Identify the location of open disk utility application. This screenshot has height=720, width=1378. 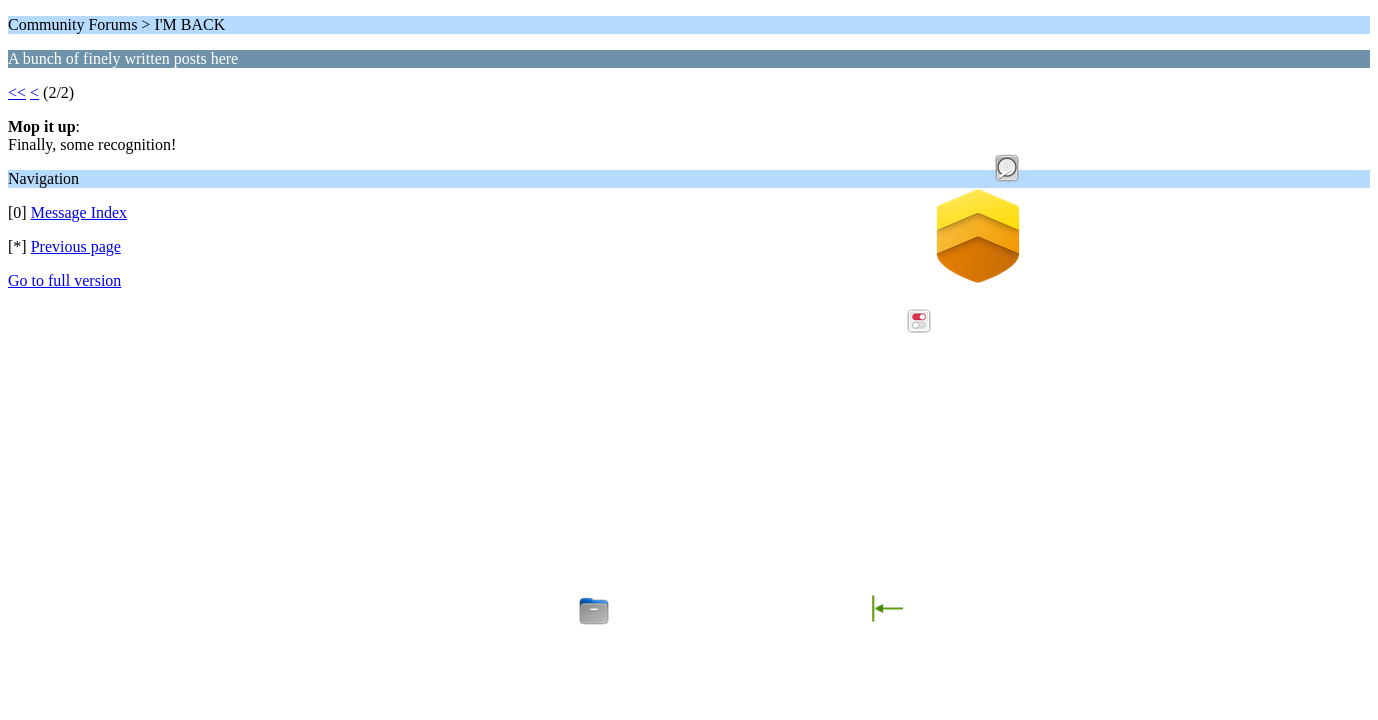
(1007, 168).